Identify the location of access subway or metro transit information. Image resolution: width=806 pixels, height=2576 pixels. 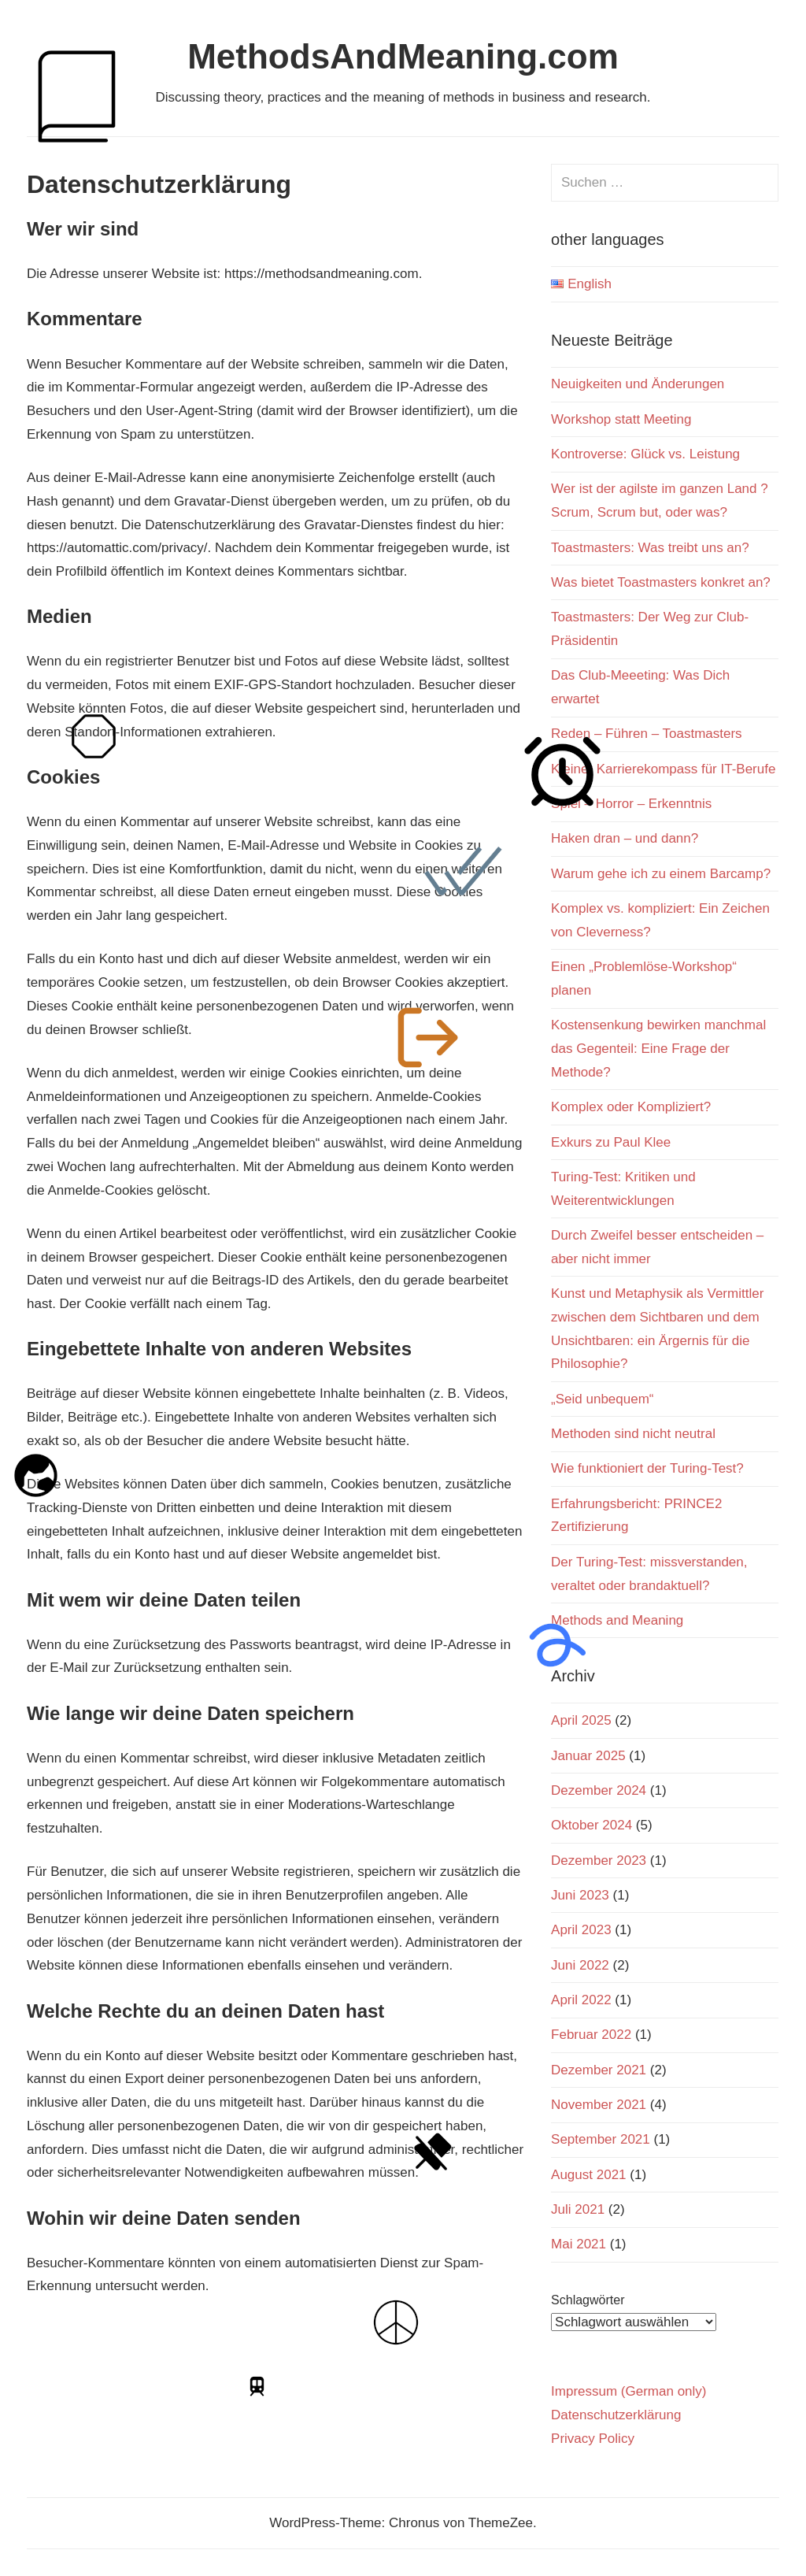
(257, 2385).